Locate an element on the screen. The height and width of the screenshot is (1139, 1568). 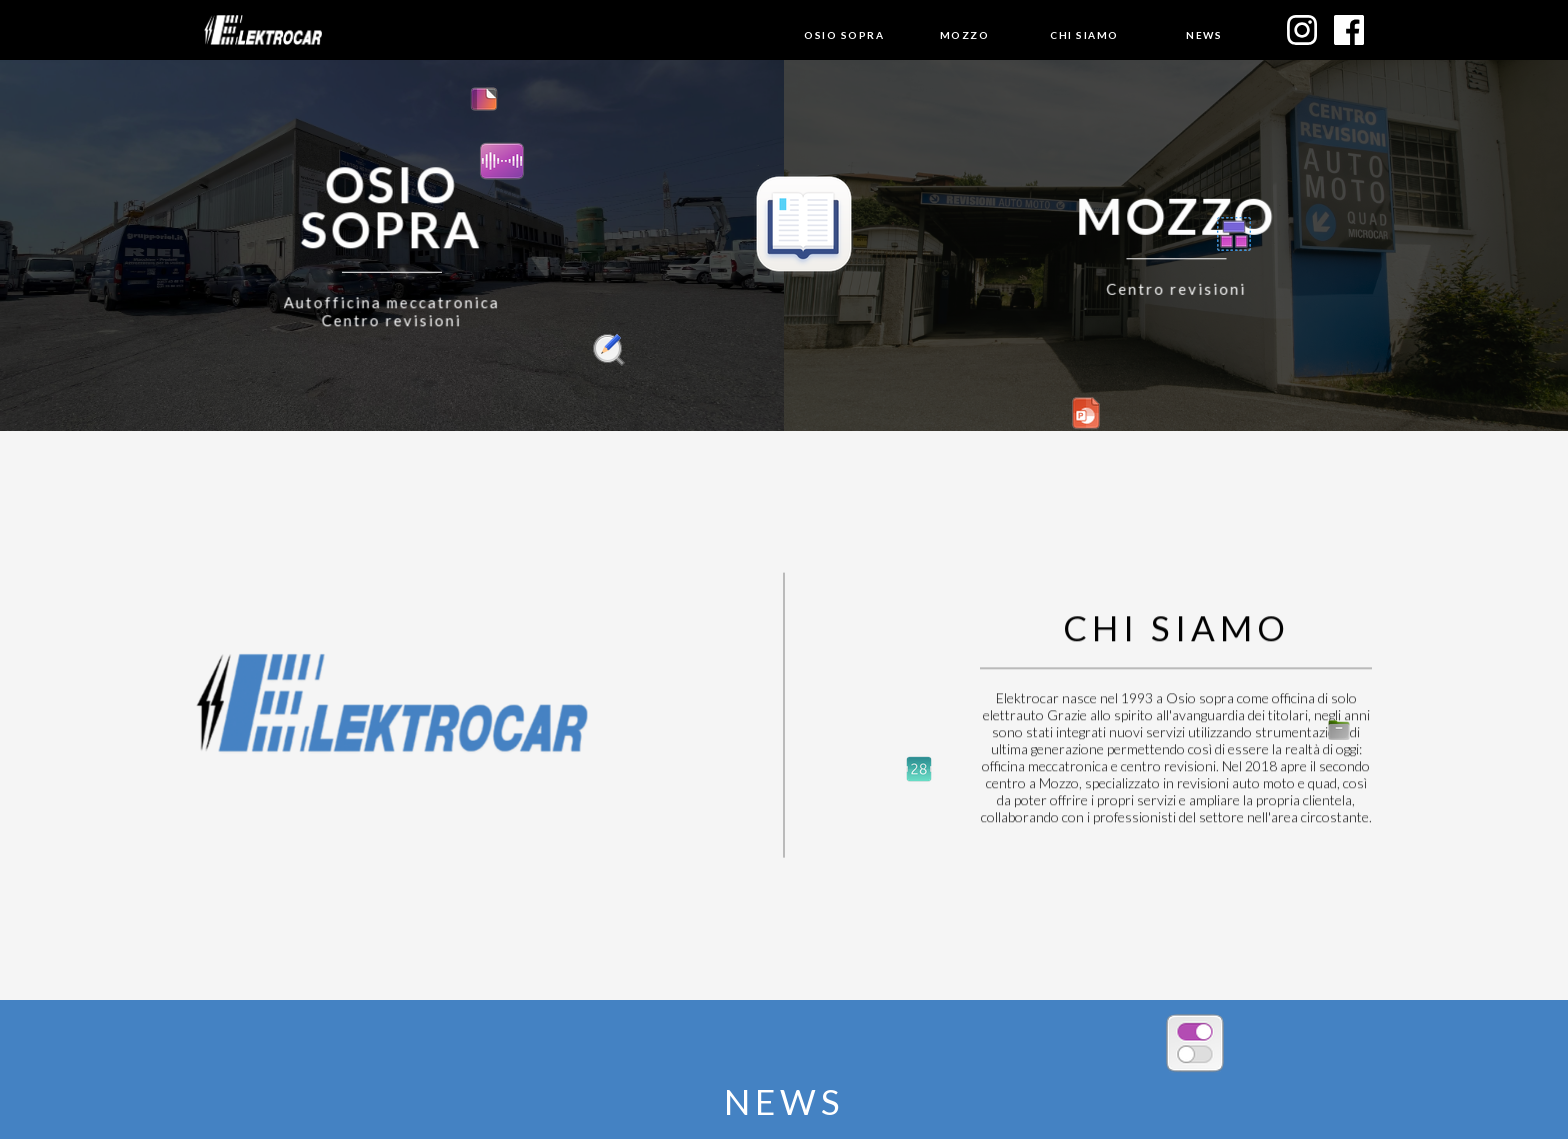
open file manager application is located at coordinates (1339, 730).